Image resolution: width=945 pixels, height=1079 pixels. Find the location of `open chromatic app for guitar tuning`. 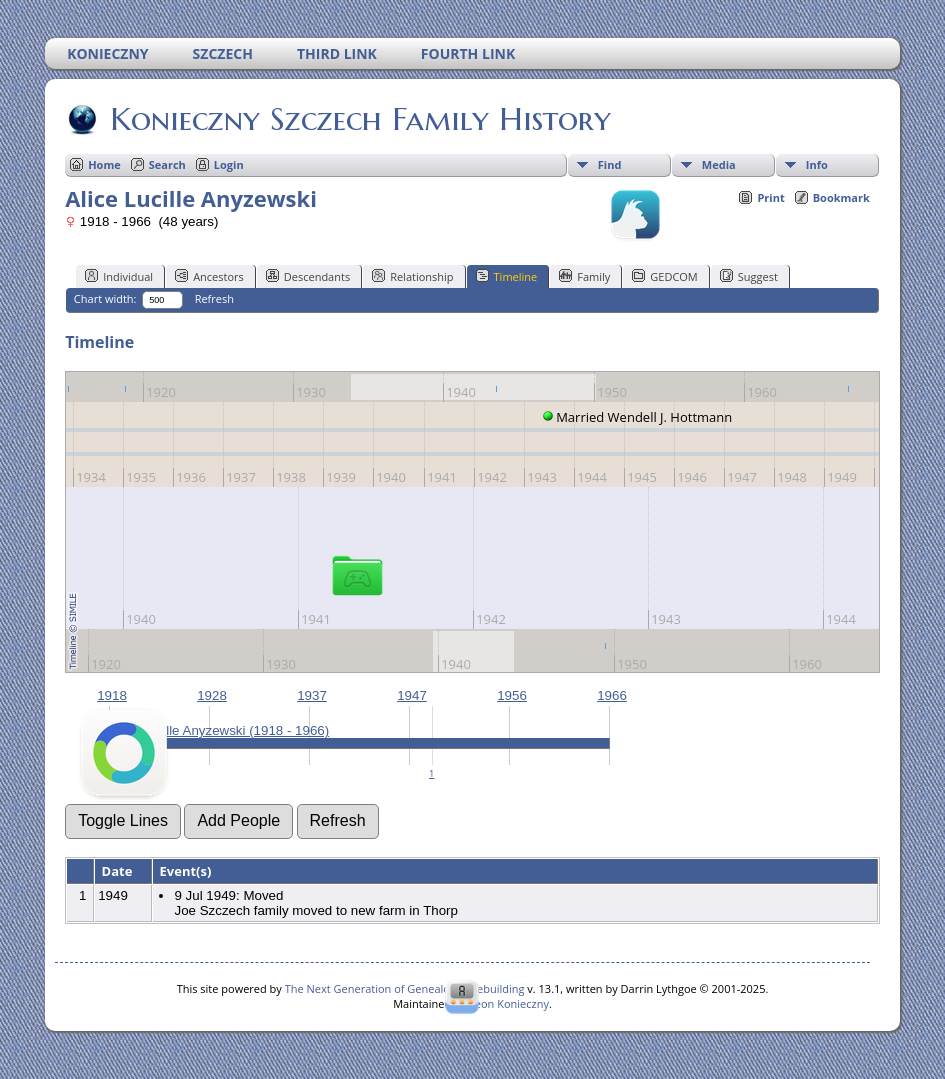

open chromatic app for guitar tuning is located at coordinates (462, 997).